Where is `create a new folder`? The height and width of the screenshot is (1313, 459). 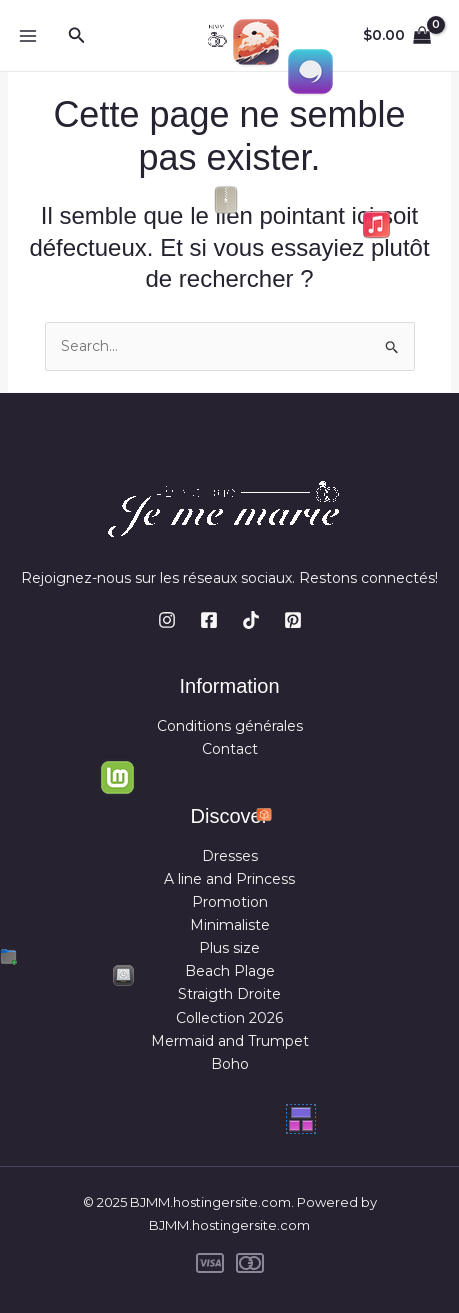 create a new folder is located at coordinates (8, 956).